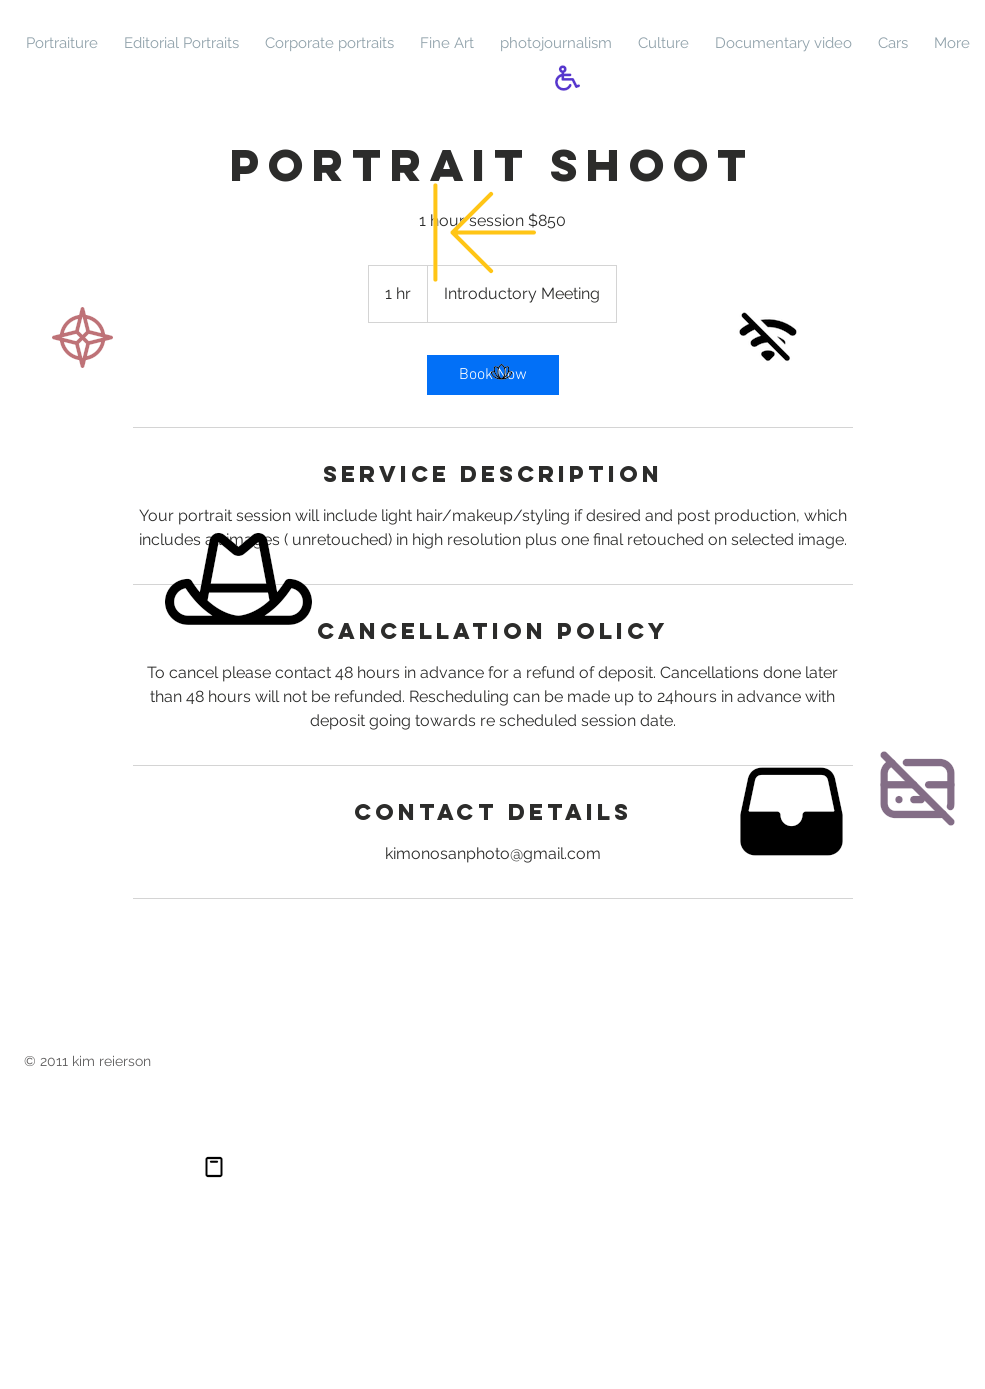 The height and width of the screenshot is (1389, 985). Describe the element at coordinates (917, 788) in the screenshot. I see `payment method disabled or unavailable` at that location.